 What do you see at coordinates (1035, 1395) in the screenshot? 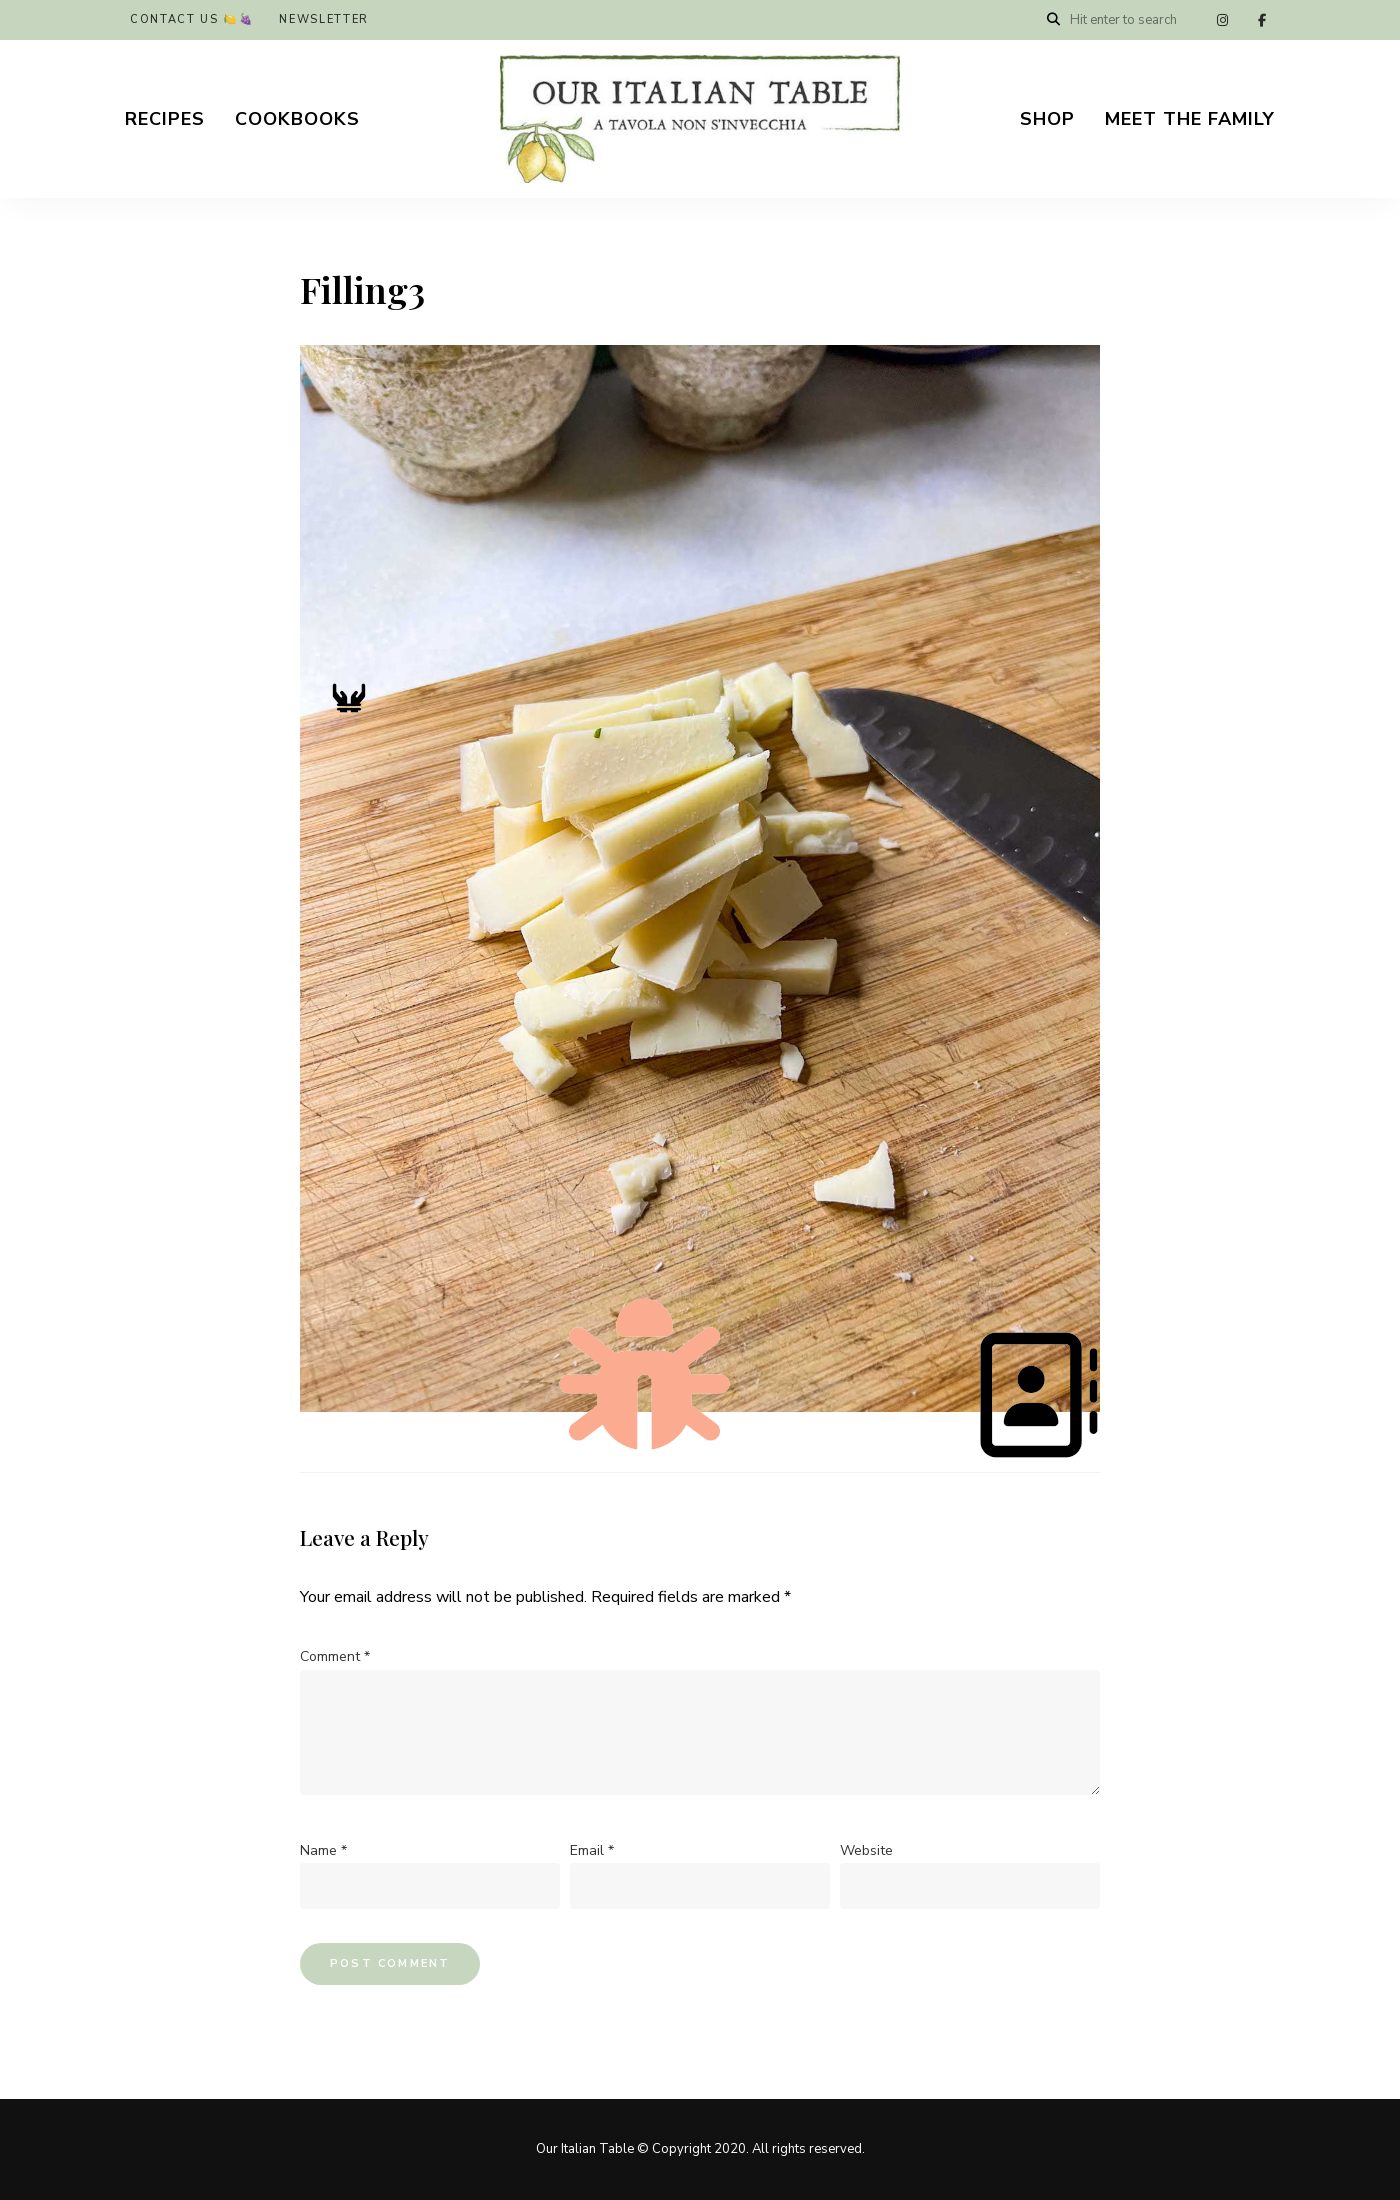
I see `open your contacts list` at bounding box center [1035, 1395].